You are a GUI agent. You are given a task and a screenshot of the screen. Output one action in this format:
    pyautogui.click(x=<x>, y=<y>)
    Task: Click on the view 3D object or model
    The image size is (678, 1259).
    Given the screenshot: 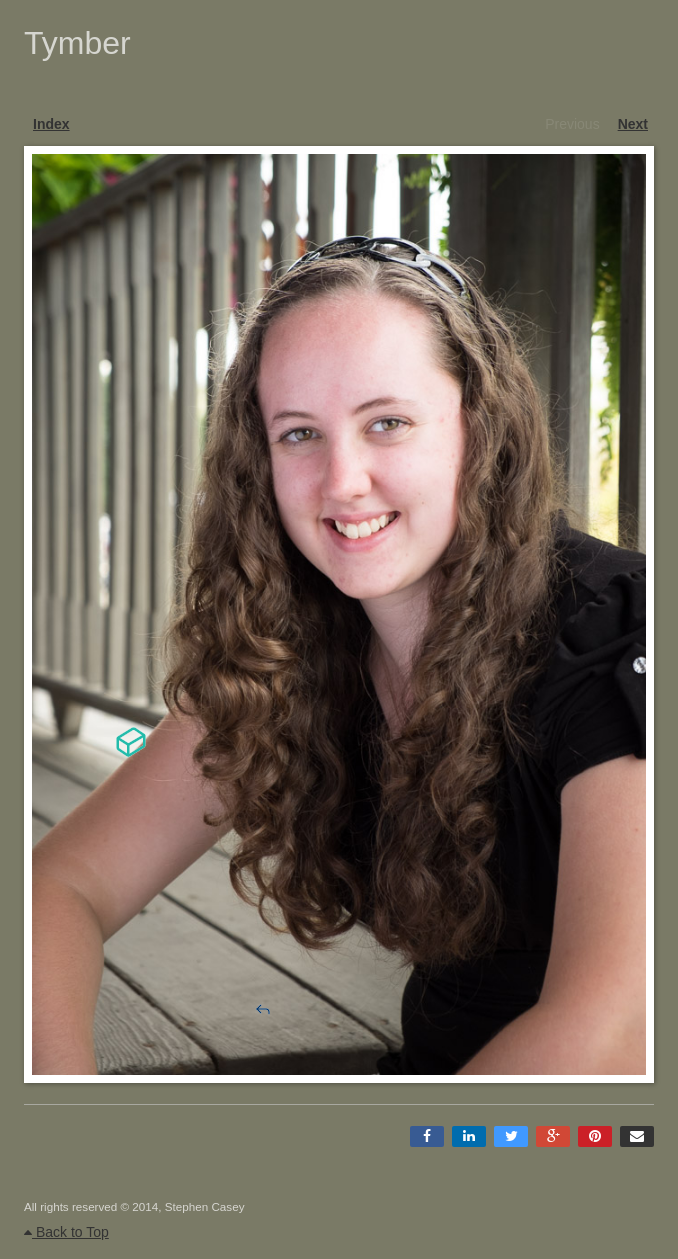 What is the action you would take?
    pyautogui.click(x=131, y=742)
    